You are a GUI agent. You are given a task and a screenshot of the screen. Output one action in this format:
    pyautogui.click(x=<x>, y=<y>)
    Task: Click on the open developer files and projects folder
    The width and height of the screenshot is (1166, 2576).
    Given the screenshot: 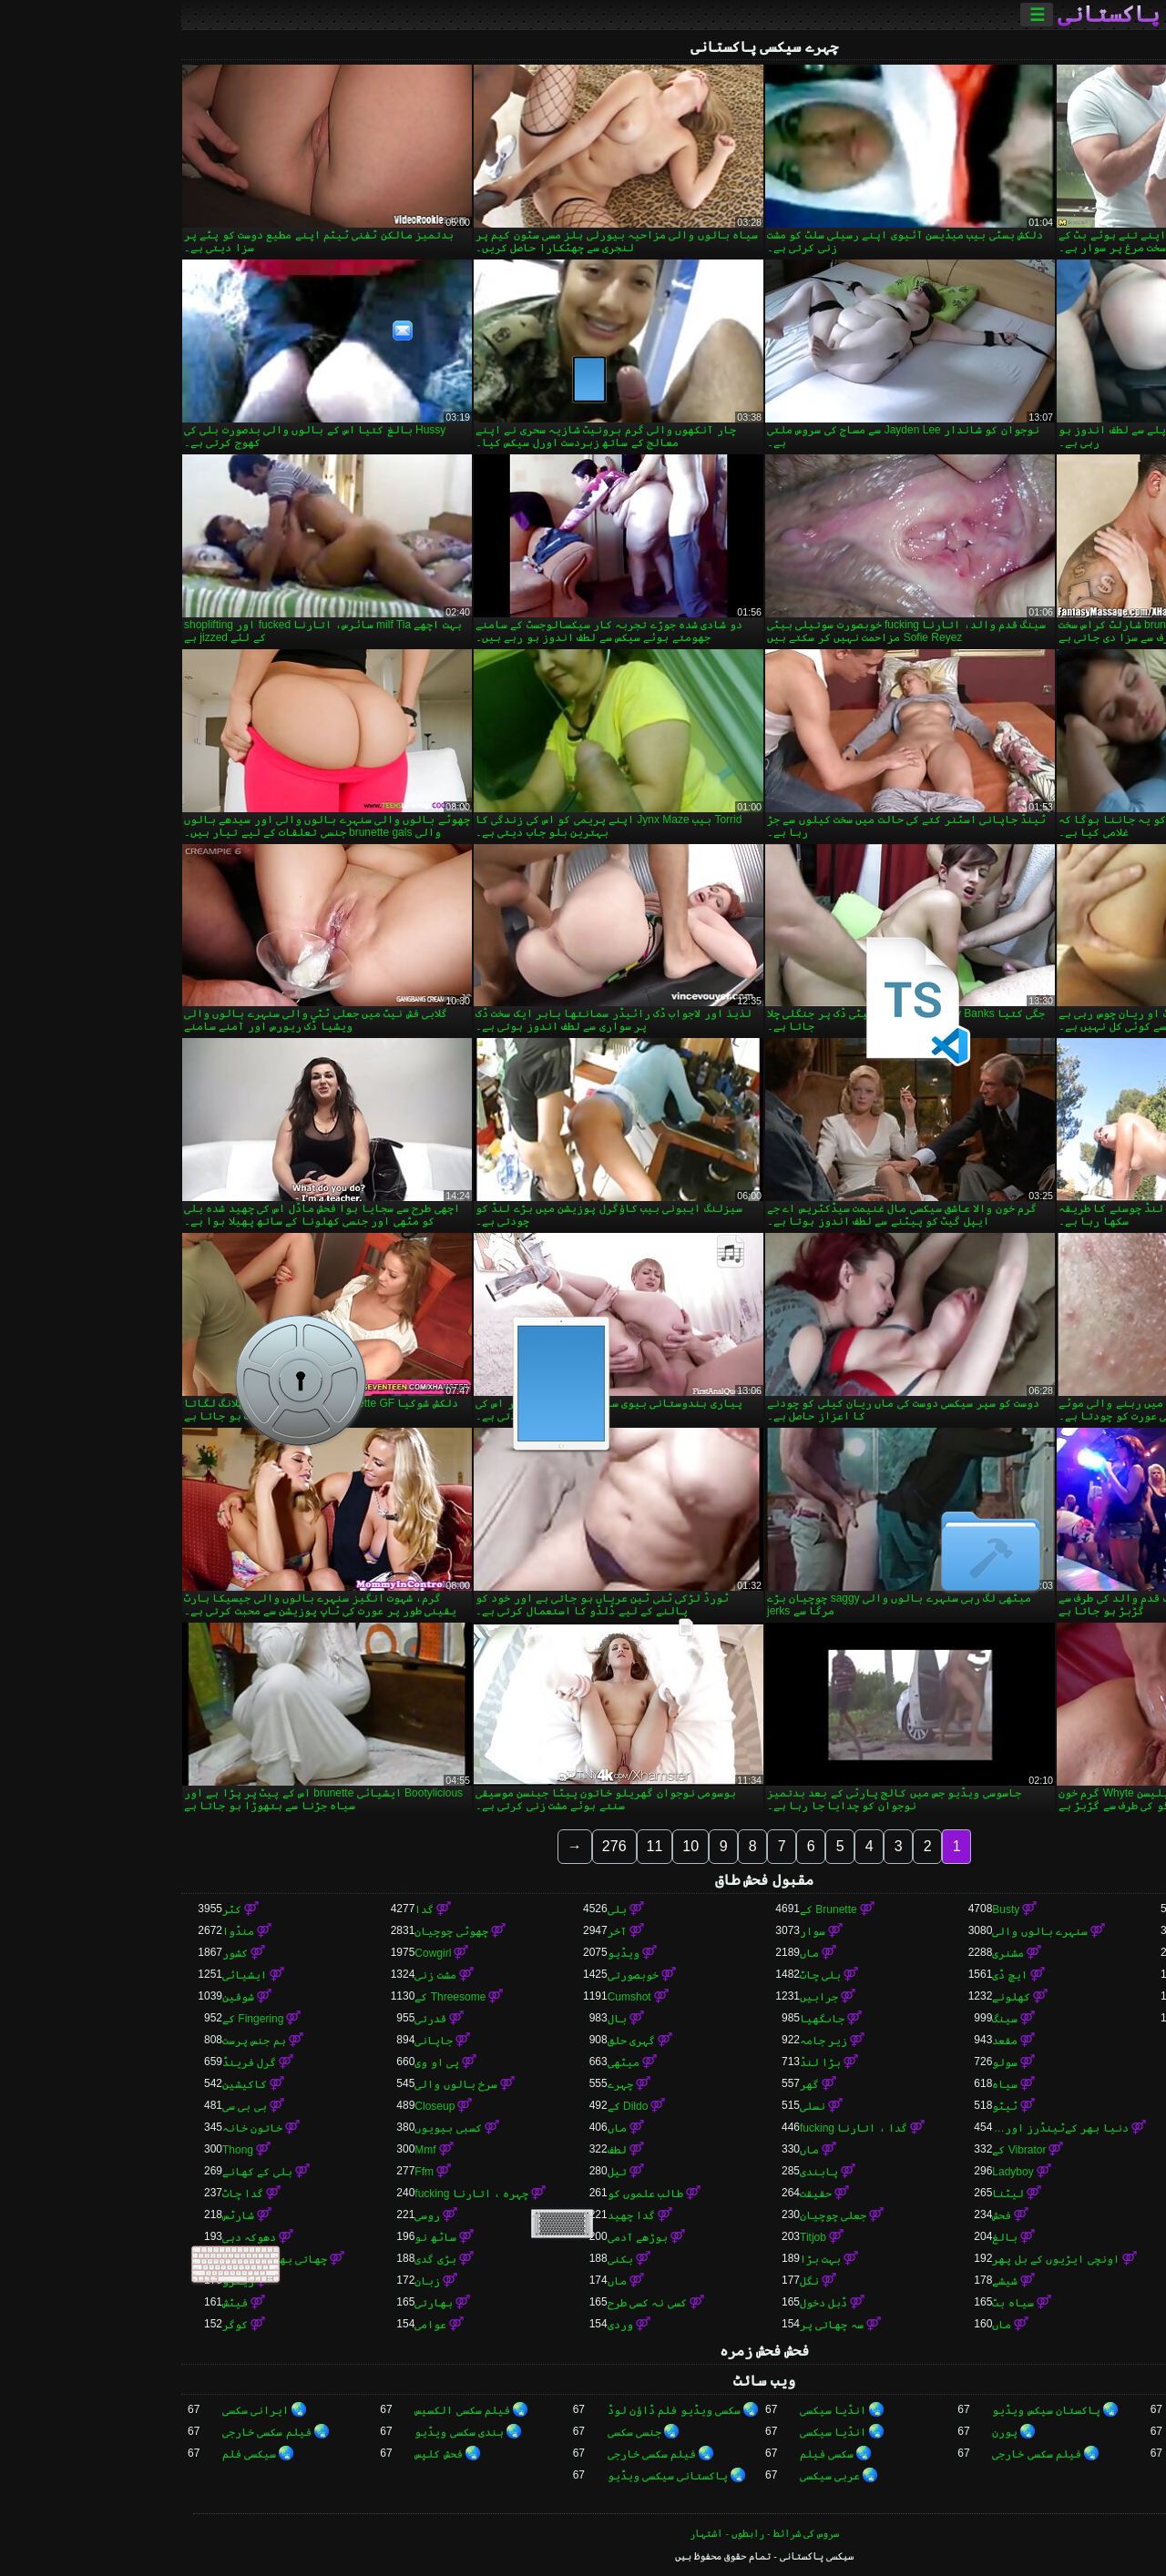 What is the action you would take?
    pyautogui.click(x=990, y=1551)
    